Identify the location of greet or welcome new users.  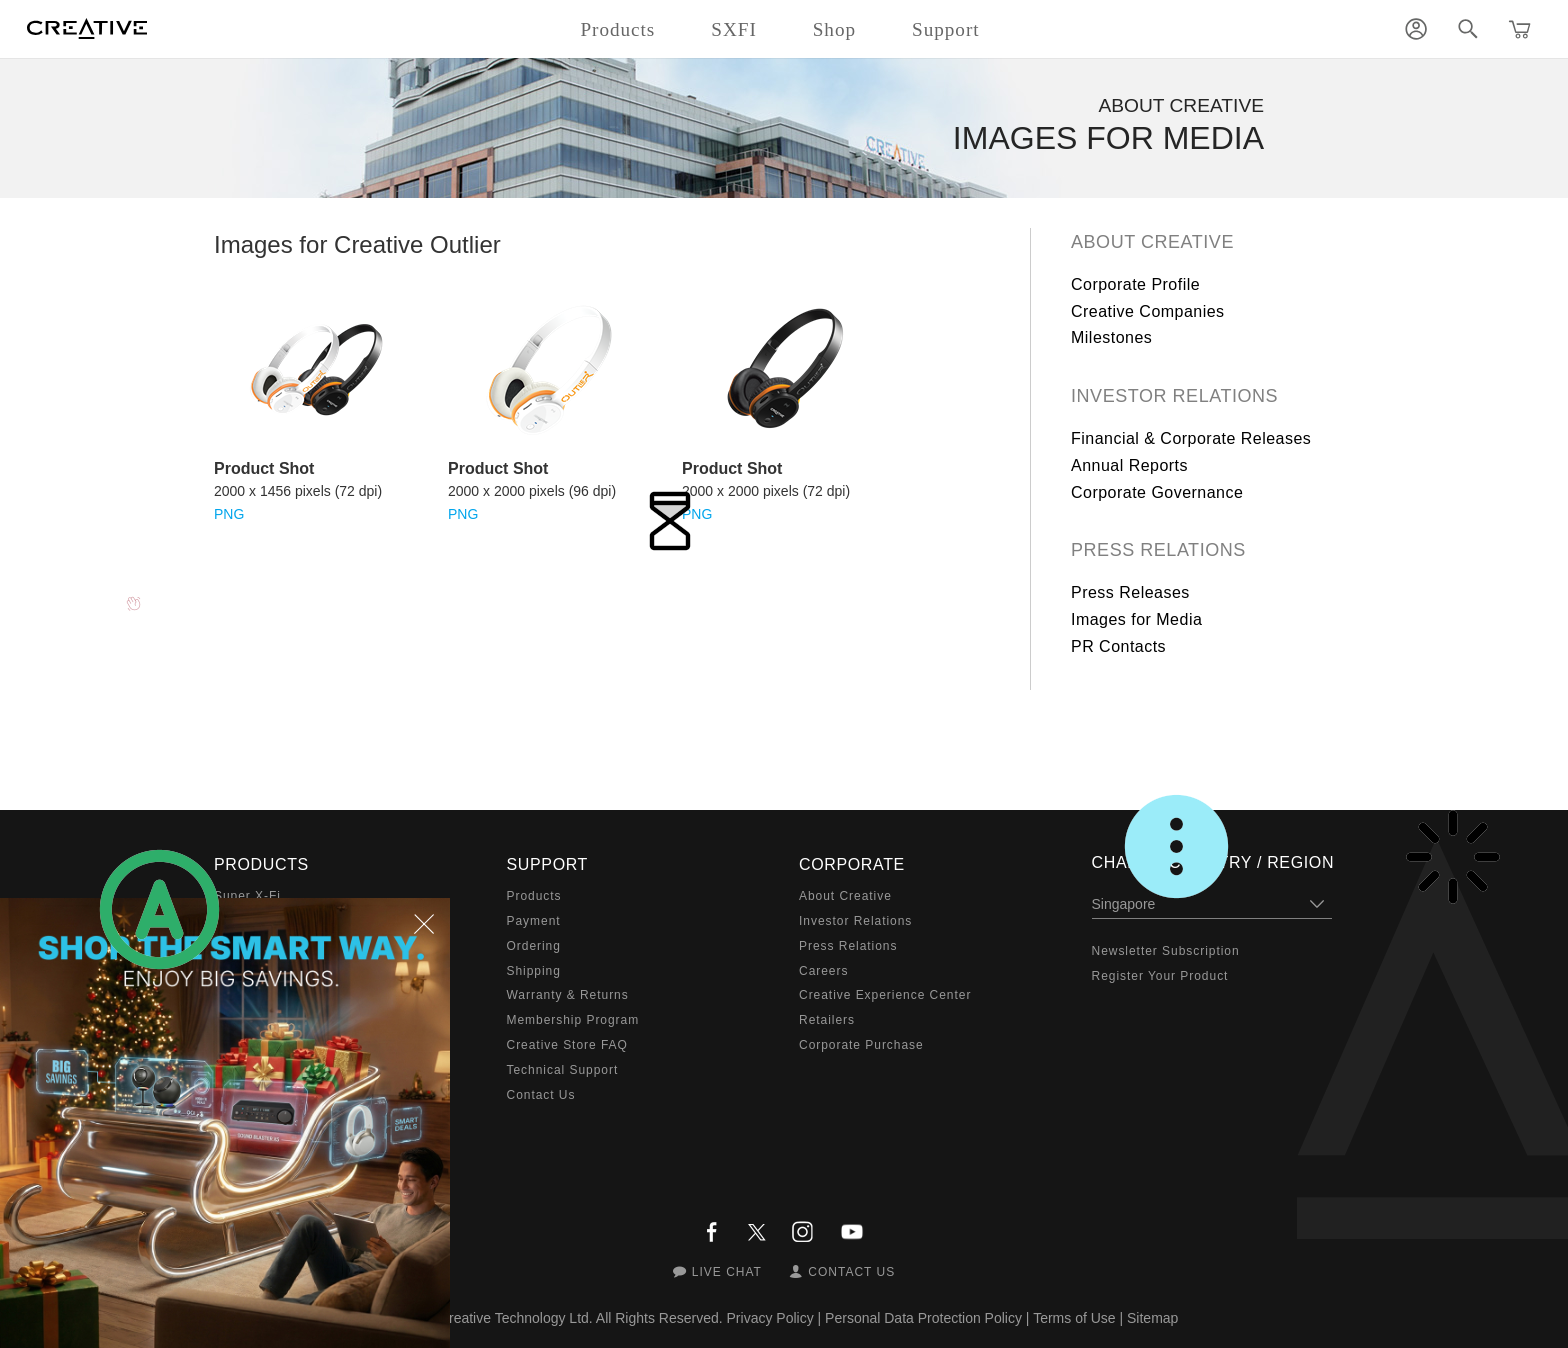
(133, 603).